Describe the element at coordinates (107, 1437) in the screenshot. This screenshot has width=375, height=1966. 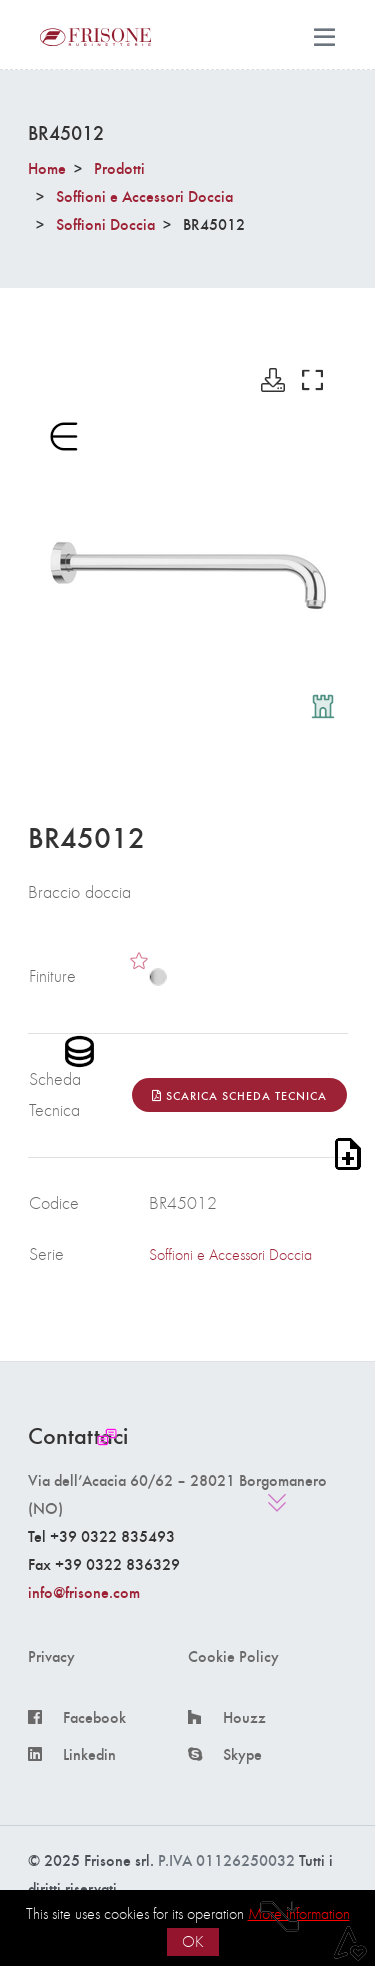
I see `indicates an enumeration type in code` at that location.